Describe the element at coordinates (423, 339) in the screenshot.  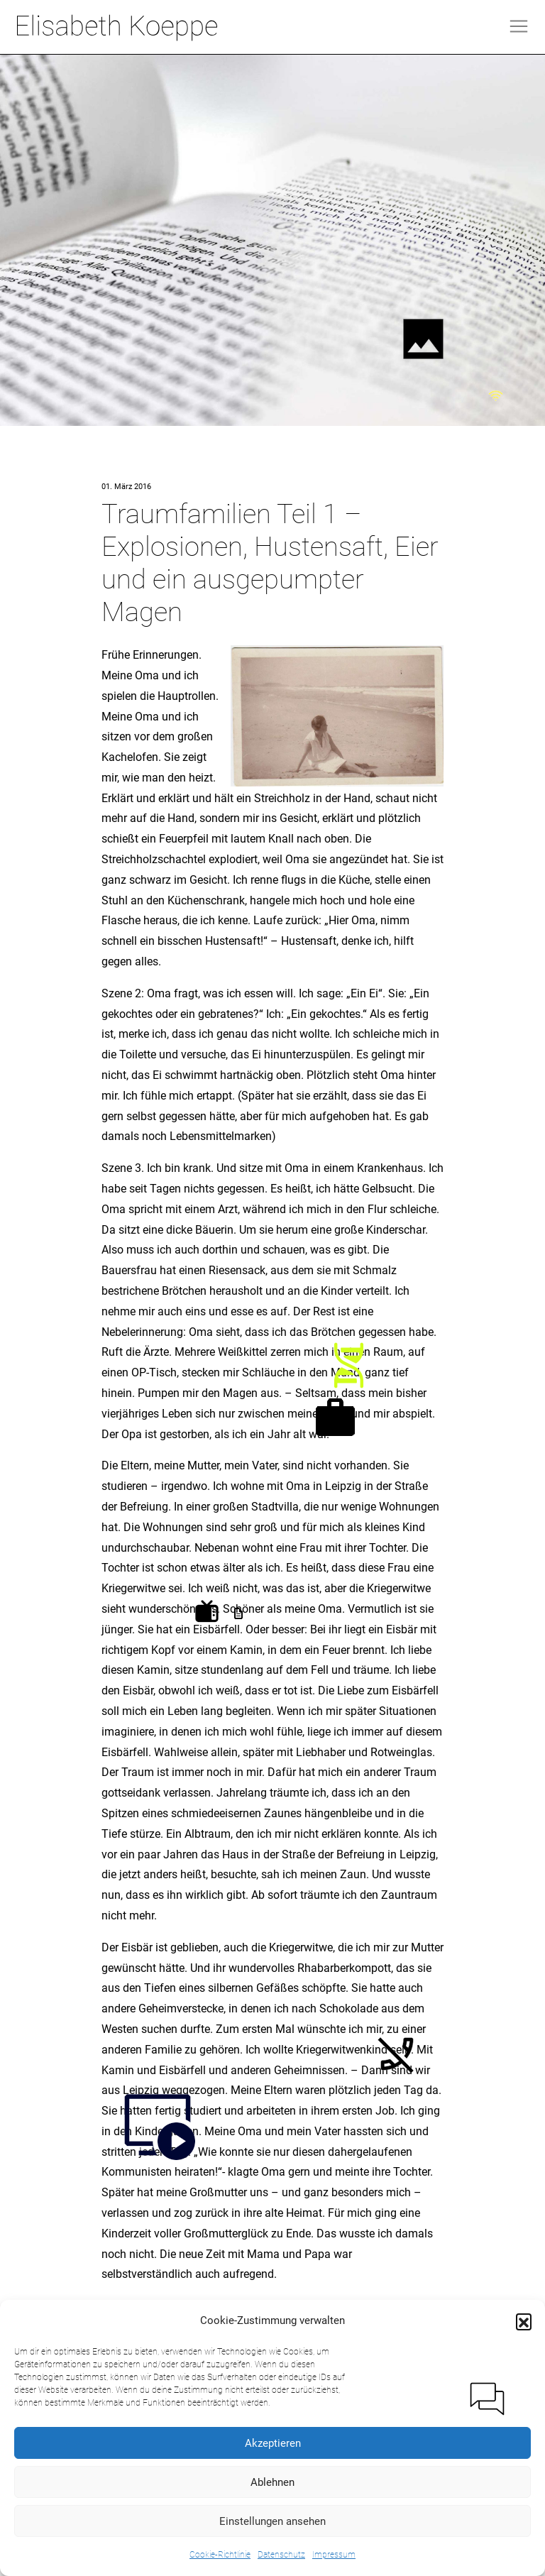
I see `insert an image into a document or post` at that location.